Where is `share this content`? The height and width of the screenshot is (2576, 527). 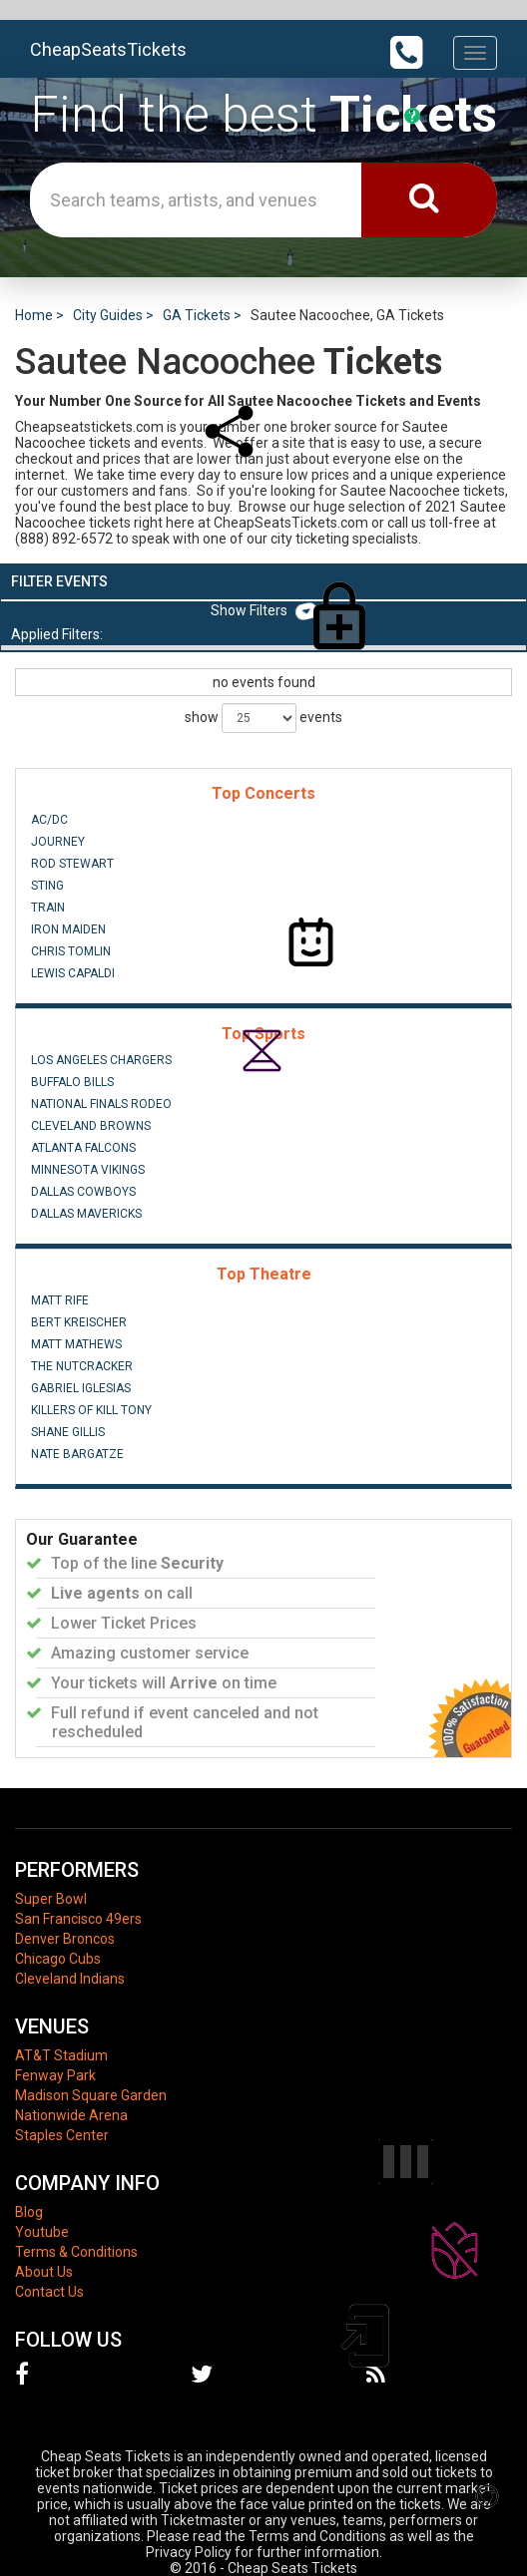
share this content is located at coordinates (229, 431).